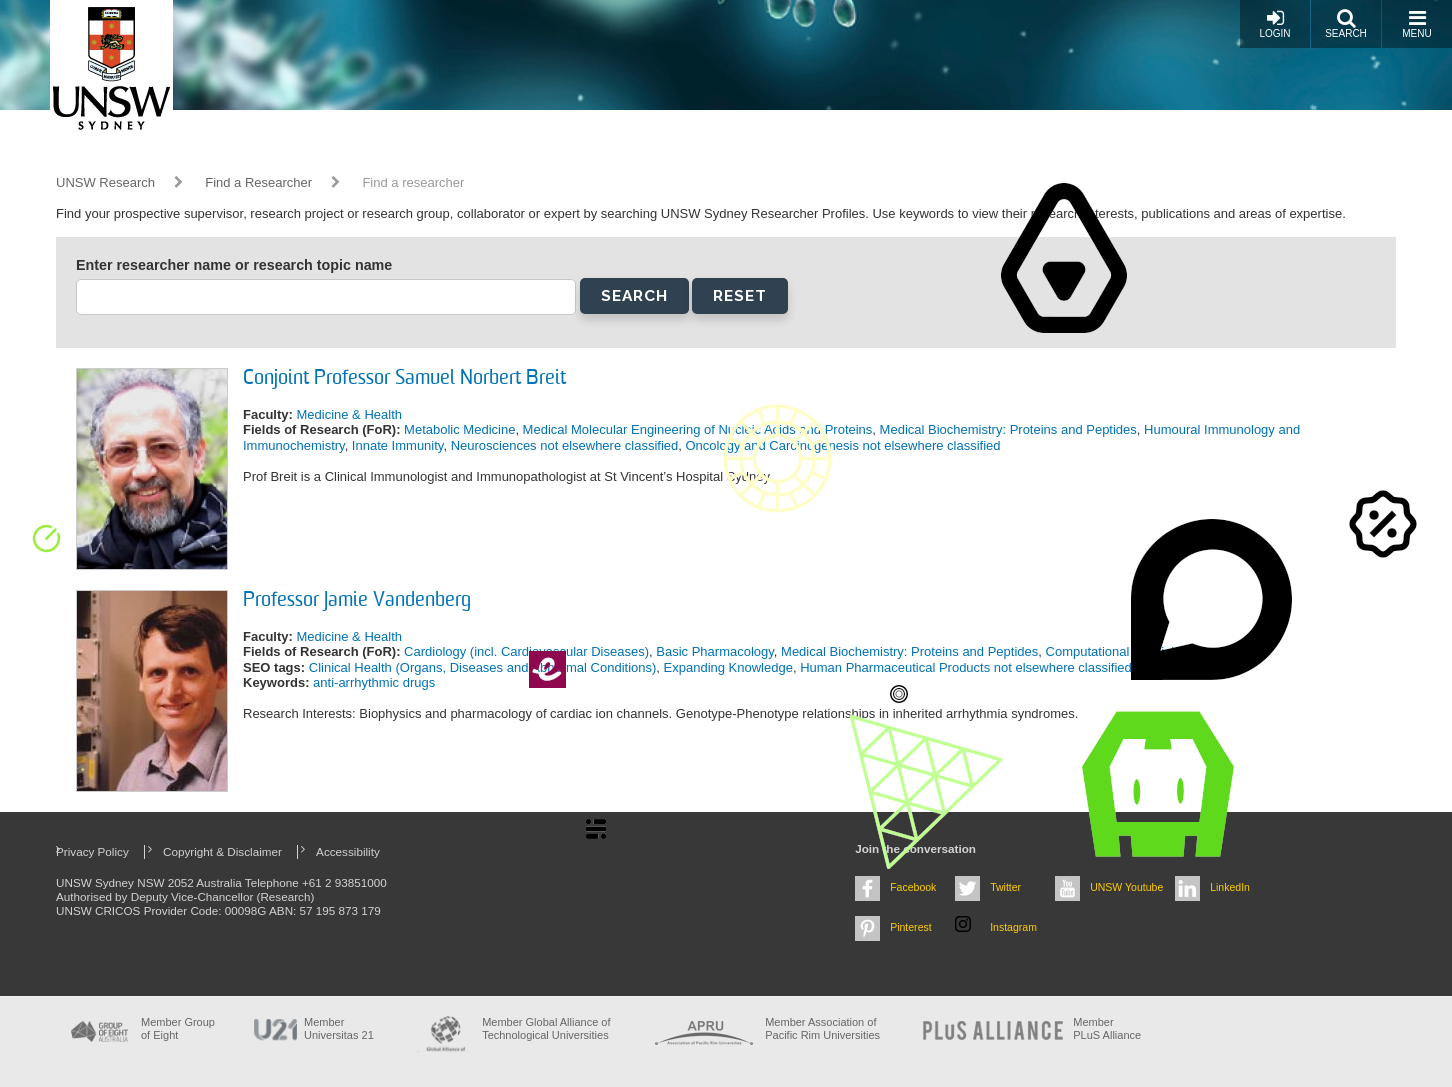 The width and height of the screenshot is (1452, 1087). Describe the element at coordinates (1064, 258) in the screenshot. I see `open inkdrop markdown note-taking app` at that location.